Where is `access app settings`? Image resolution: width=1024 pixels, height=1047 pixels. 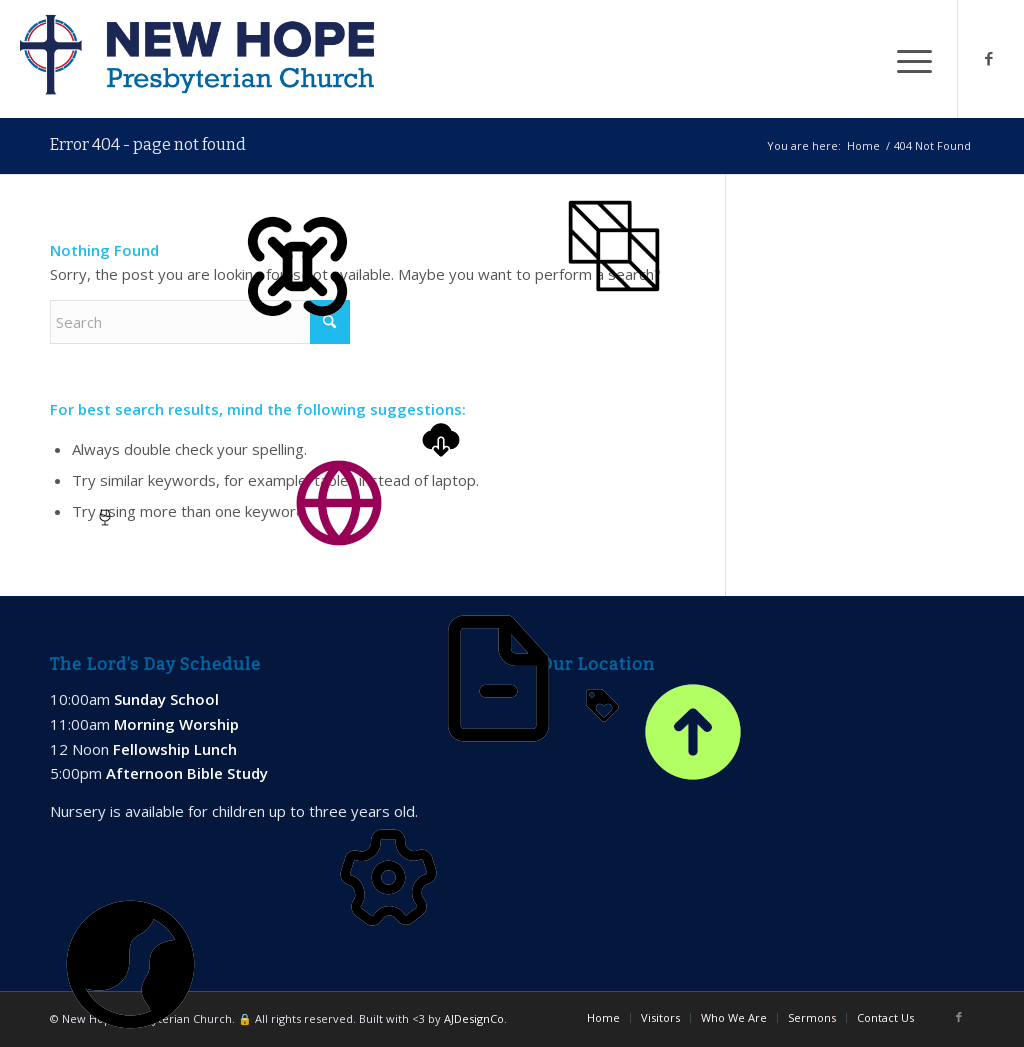 access app settings is located at coordinates (388, 877).